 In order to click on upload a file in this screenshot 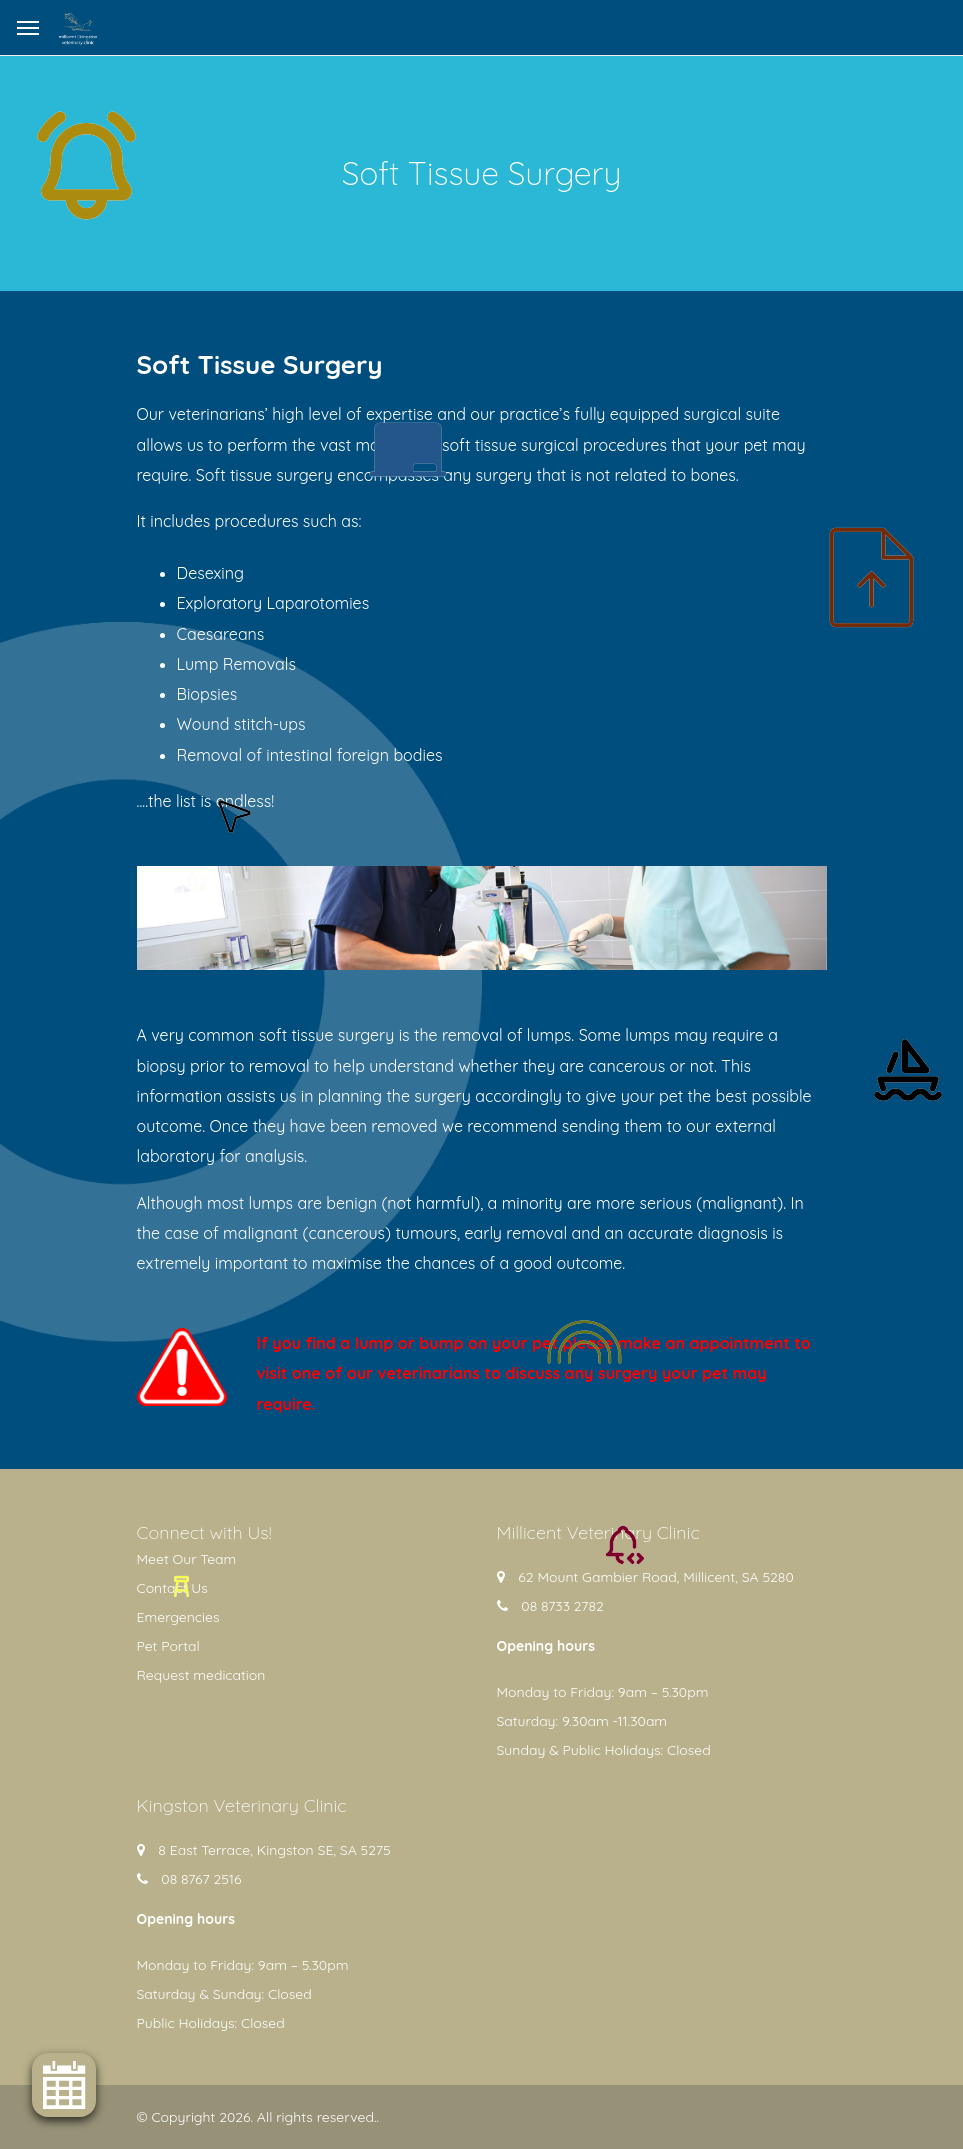, I will do `click(871, 577)`.